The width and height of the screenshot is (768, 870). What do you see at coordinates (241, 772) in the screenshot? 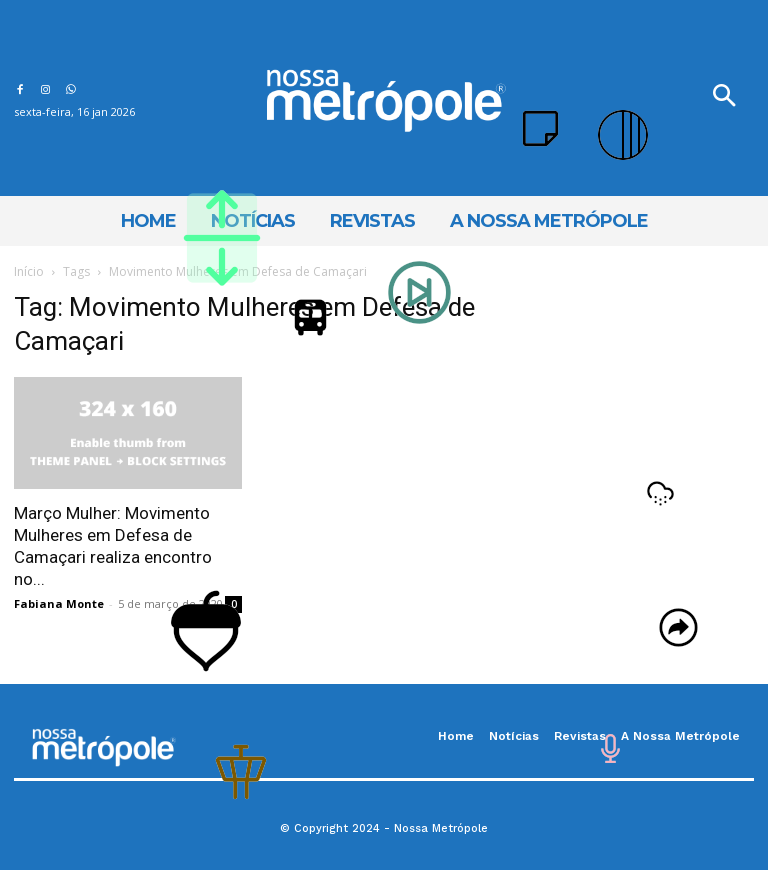
I see `access air traffic control features` at bounding box center [241, 772].